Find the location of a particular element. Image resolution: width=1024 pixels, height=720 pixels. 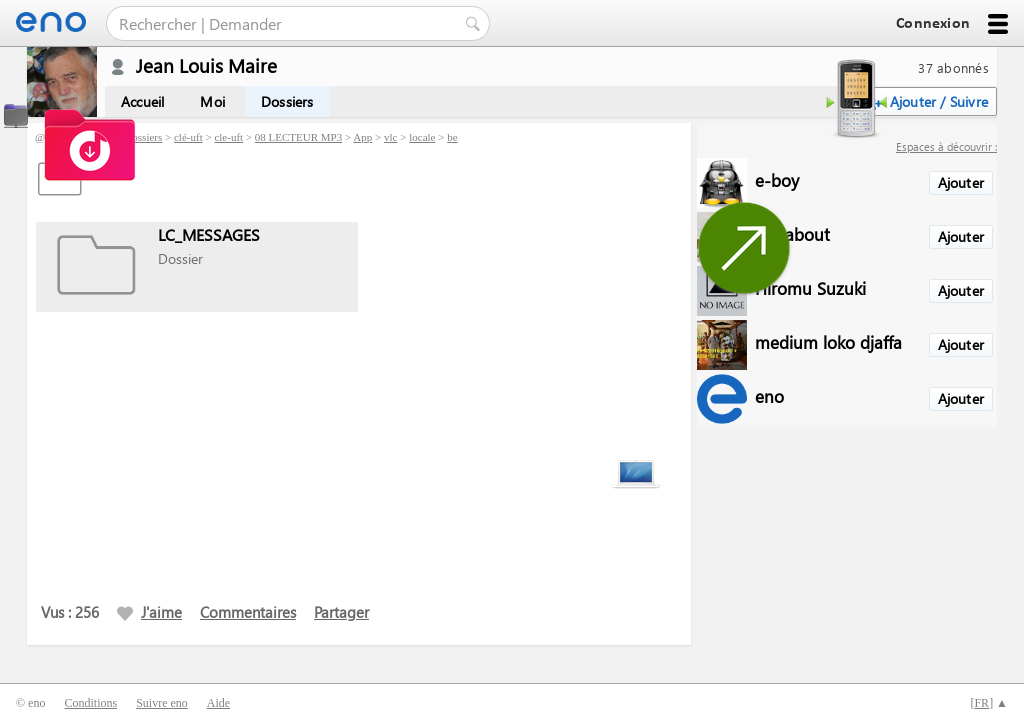

indicates this mac device in system preferences is located at coordinates (636, 472).